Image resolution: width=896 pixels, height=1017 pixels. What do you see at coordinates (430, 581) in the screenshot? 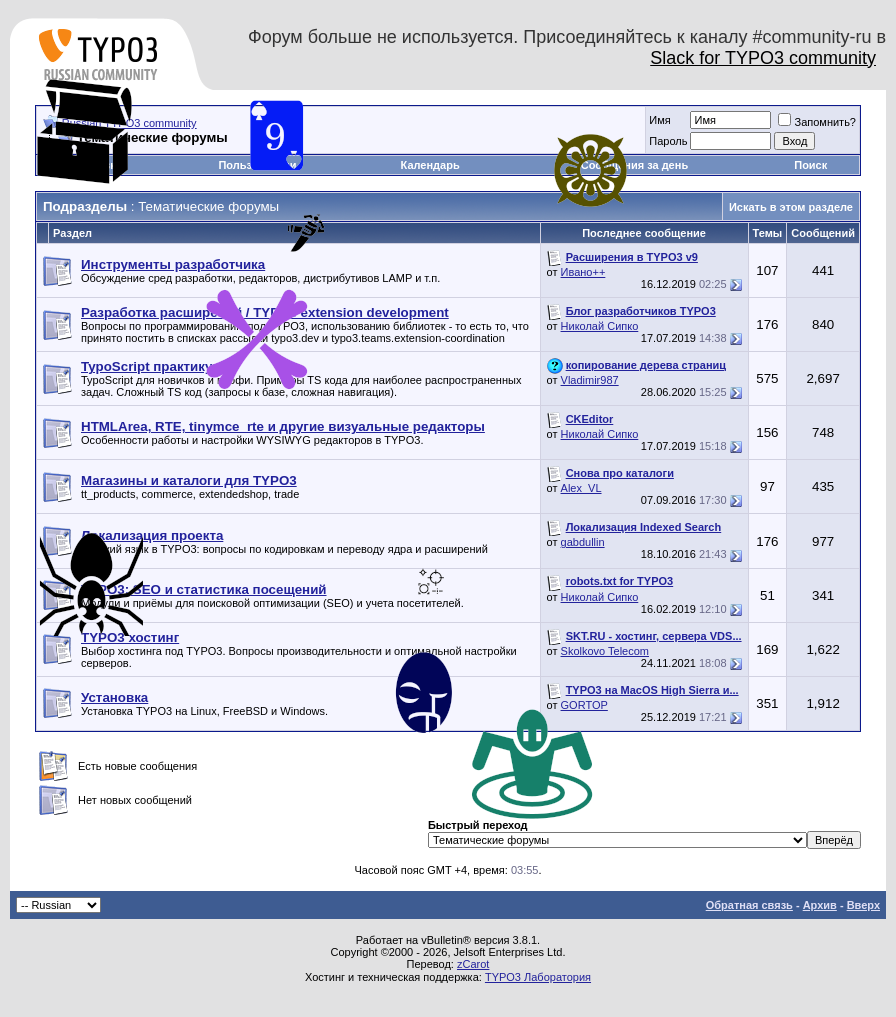
I see `select multiple targets or objects` at bounding box center [430, 581].